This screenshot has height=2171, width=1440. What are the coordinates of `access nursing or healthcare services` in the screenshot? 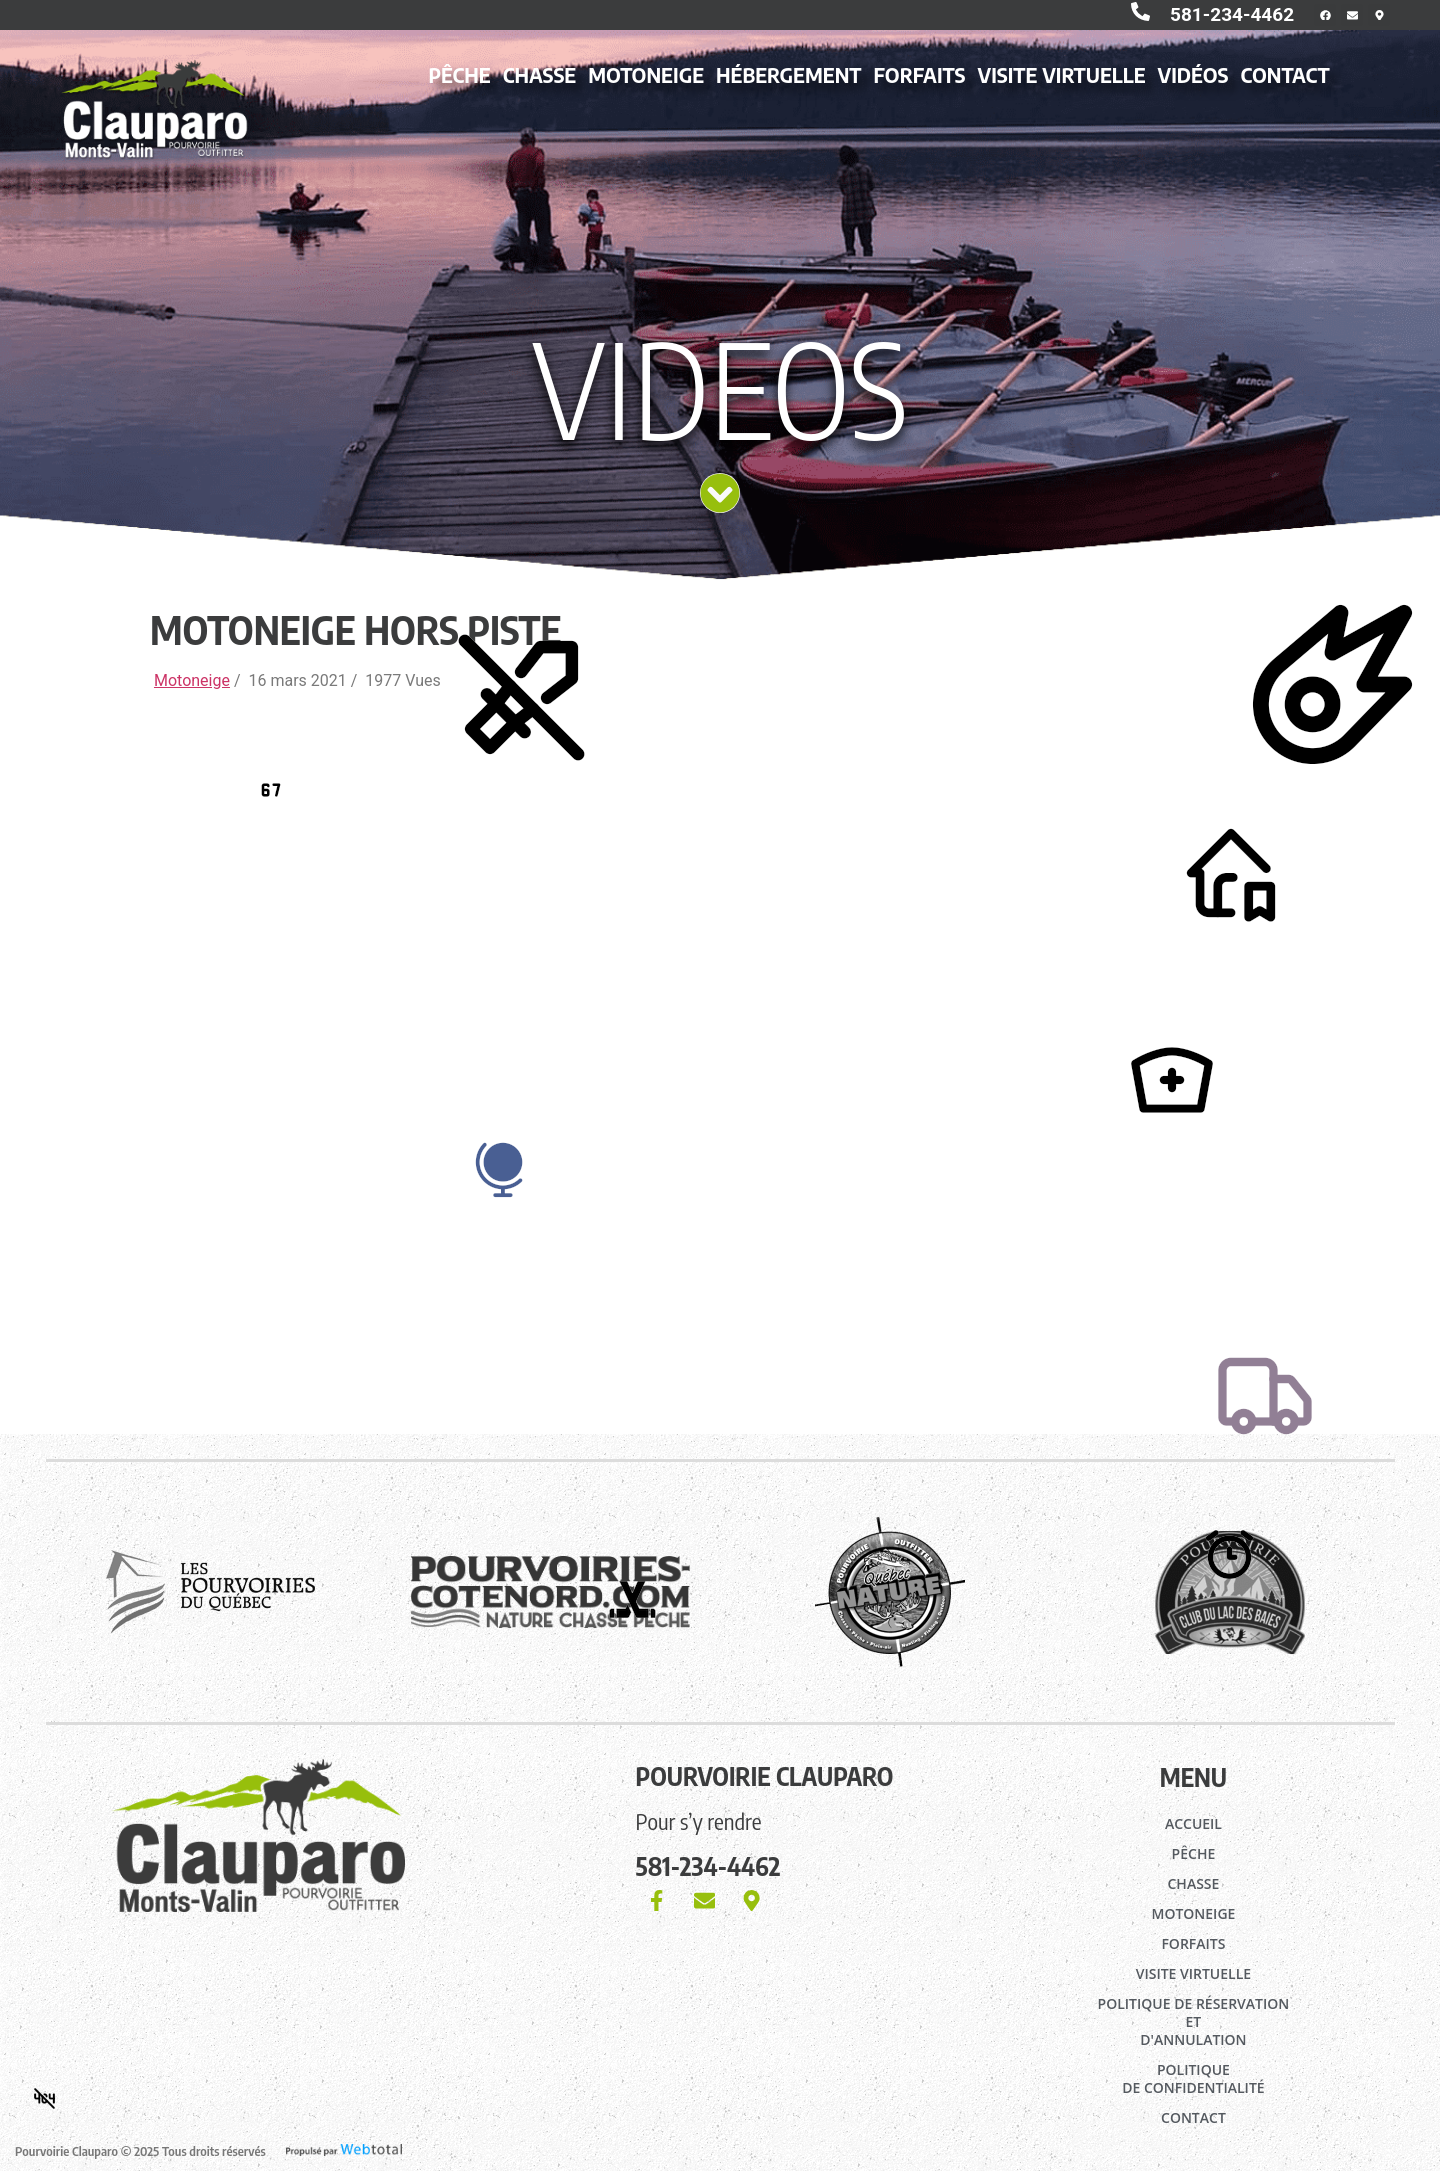 It's located at (1172, 1080).